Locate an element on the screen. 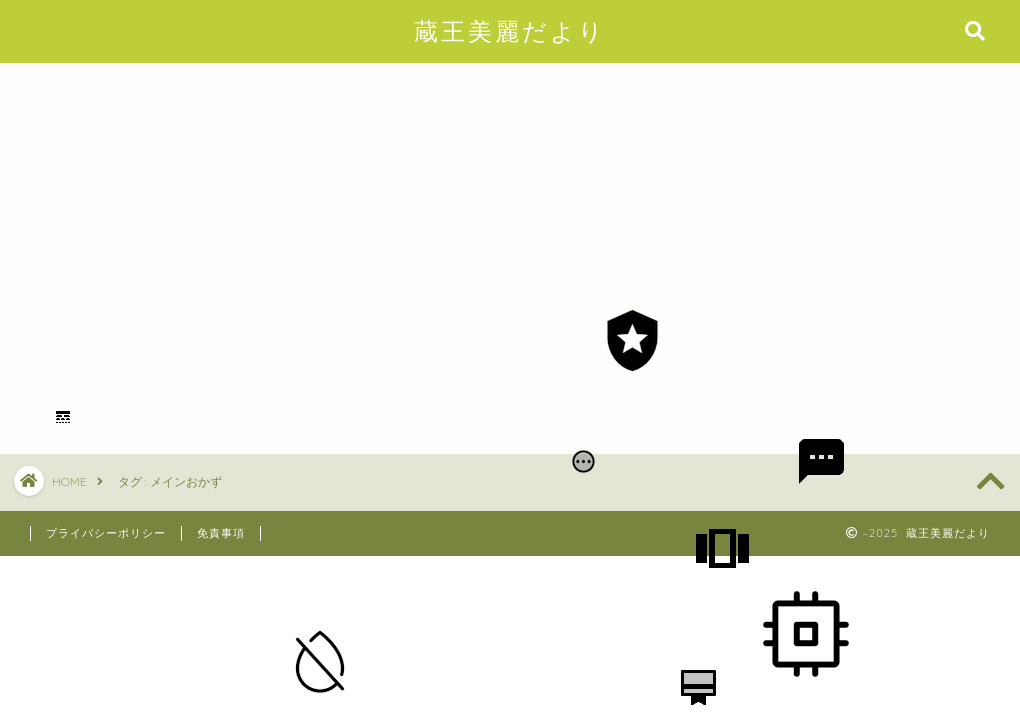 This screenshot has height=720, width=1020. disable water or liquid detection is located at coordinates (320, 664).